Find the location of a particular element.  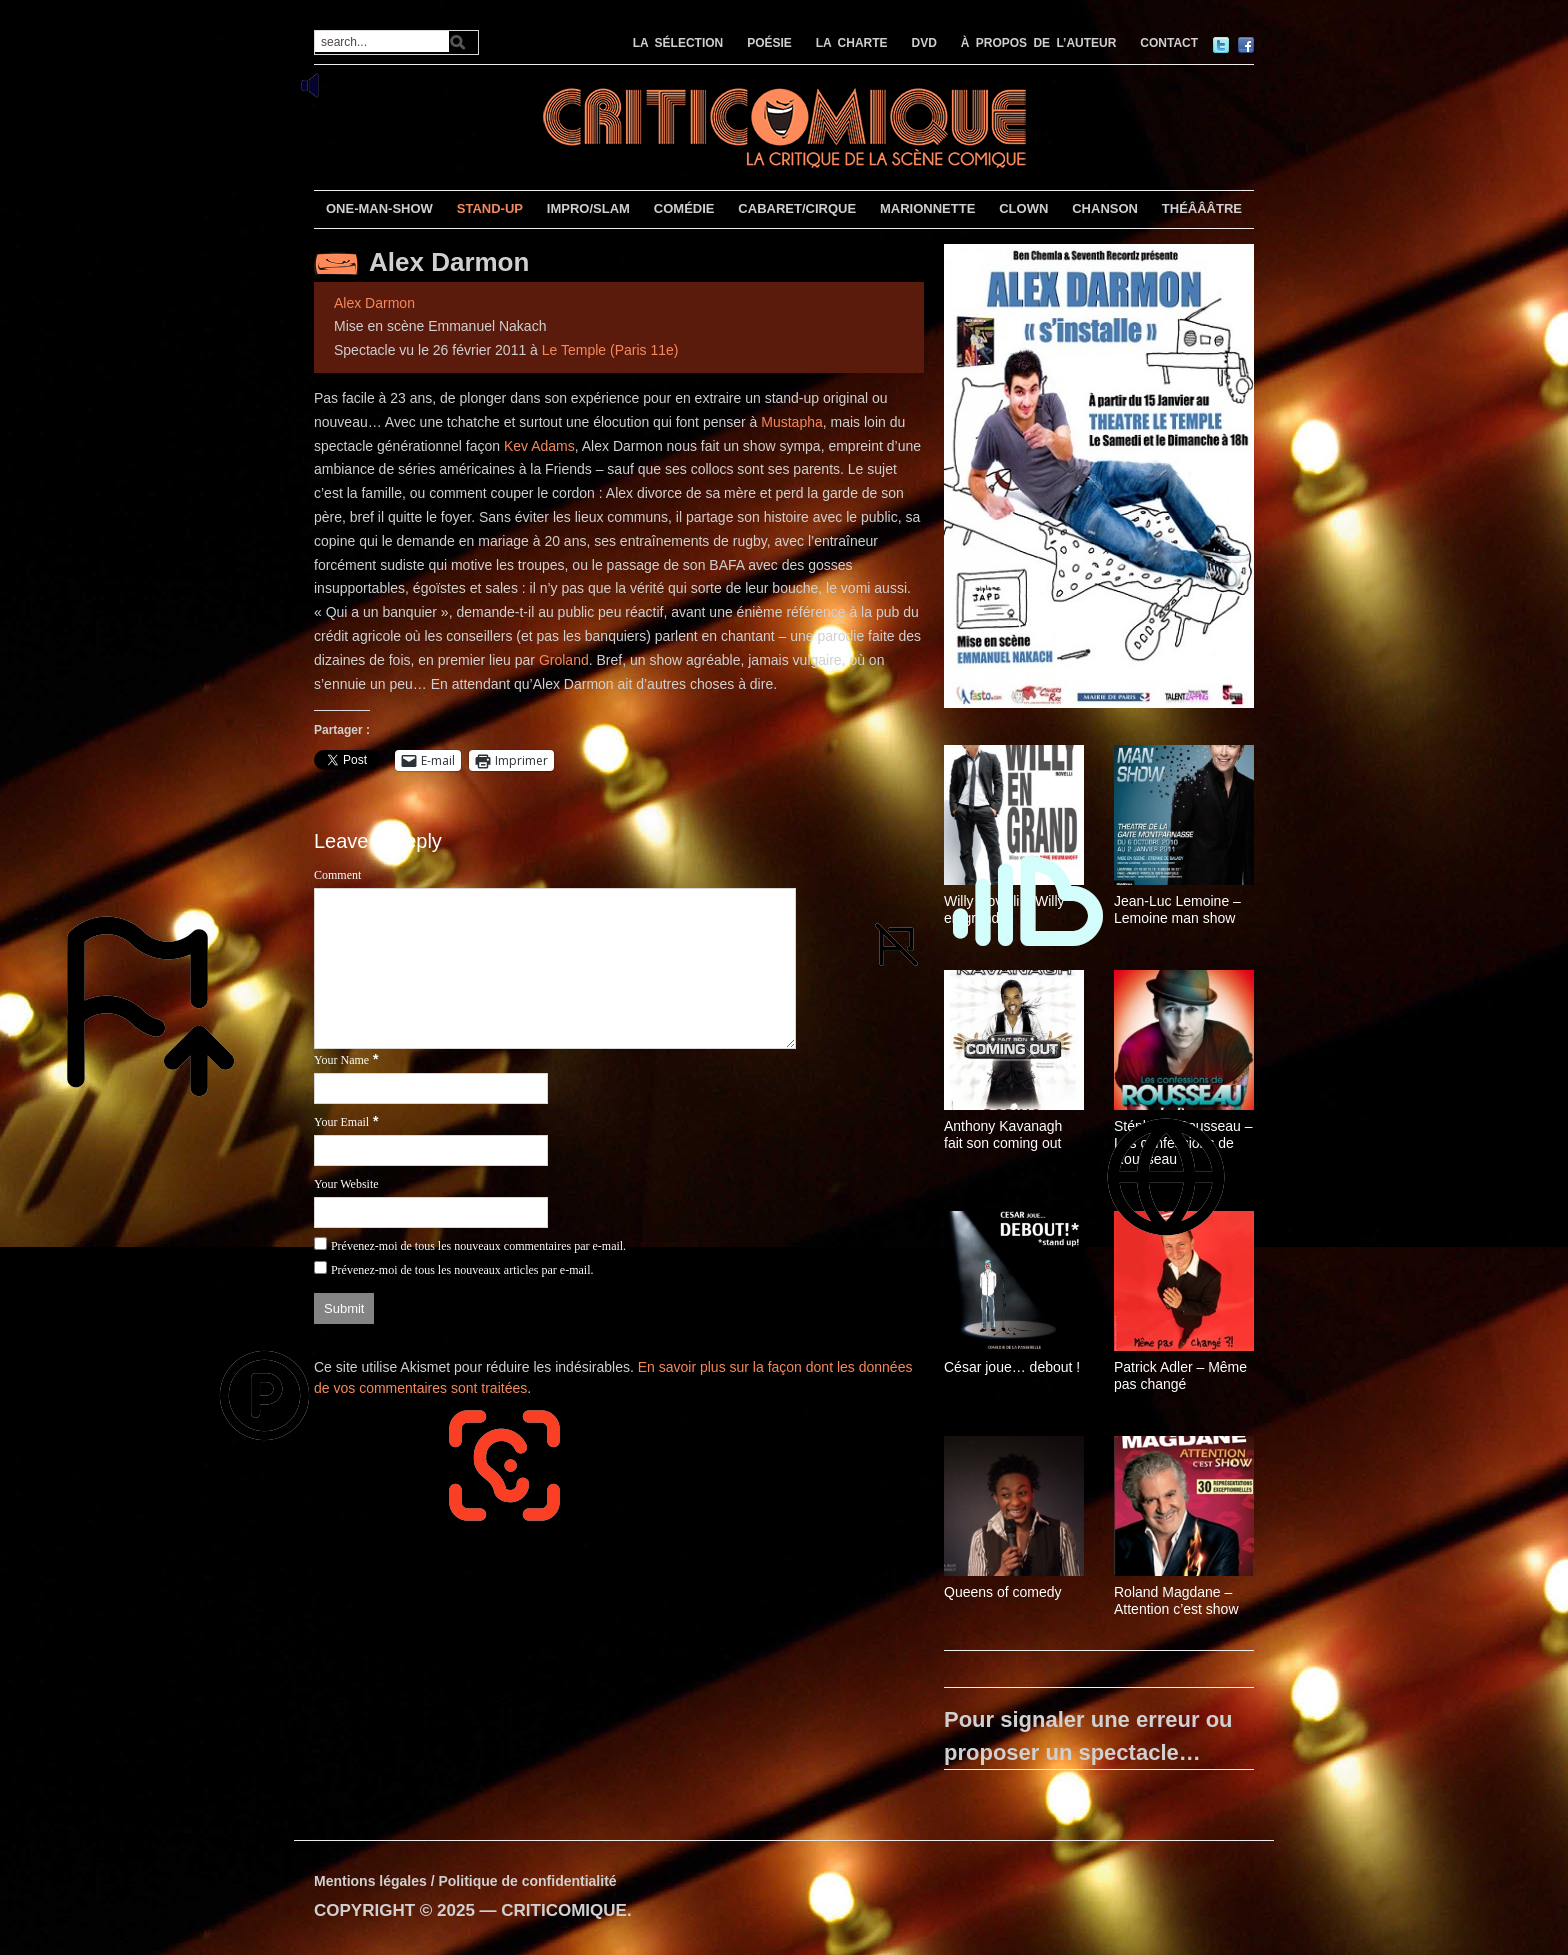

scan or identify using ear biometrics is located at coordinates (504, 1465).